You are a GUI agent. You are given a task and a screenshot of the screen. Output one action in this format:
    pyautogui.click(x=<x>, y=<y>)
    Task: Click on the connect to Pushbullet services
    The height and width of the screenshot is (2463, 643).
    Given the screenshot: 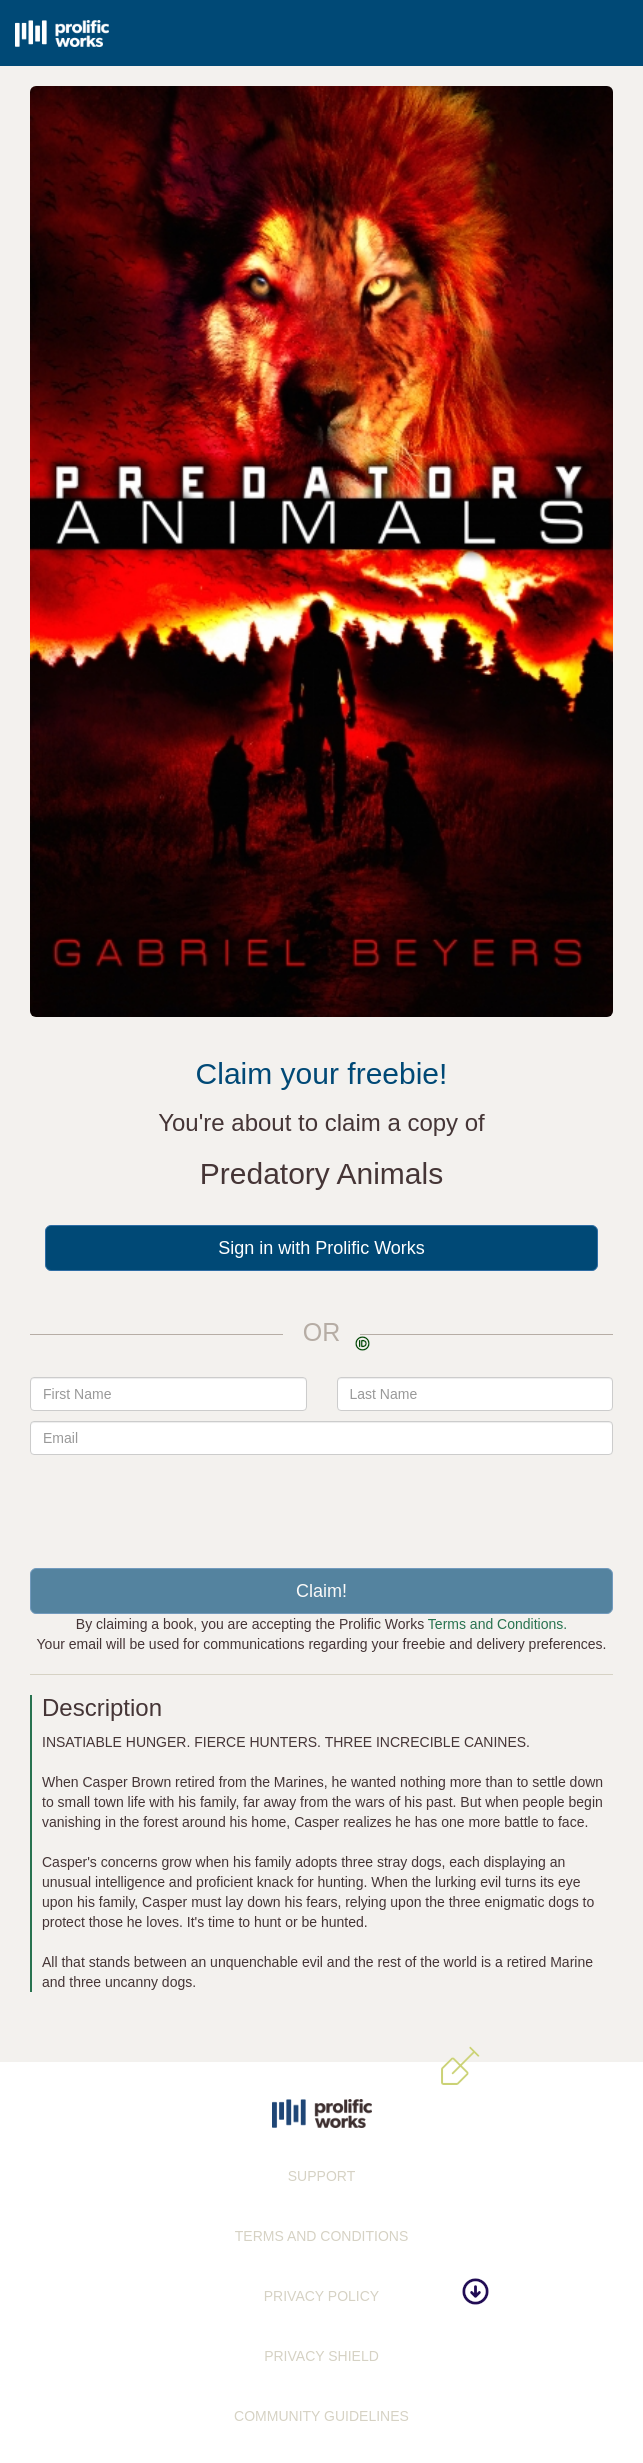 What is the action you would take?
    pyautogui.click(x=362, y=1343)
    